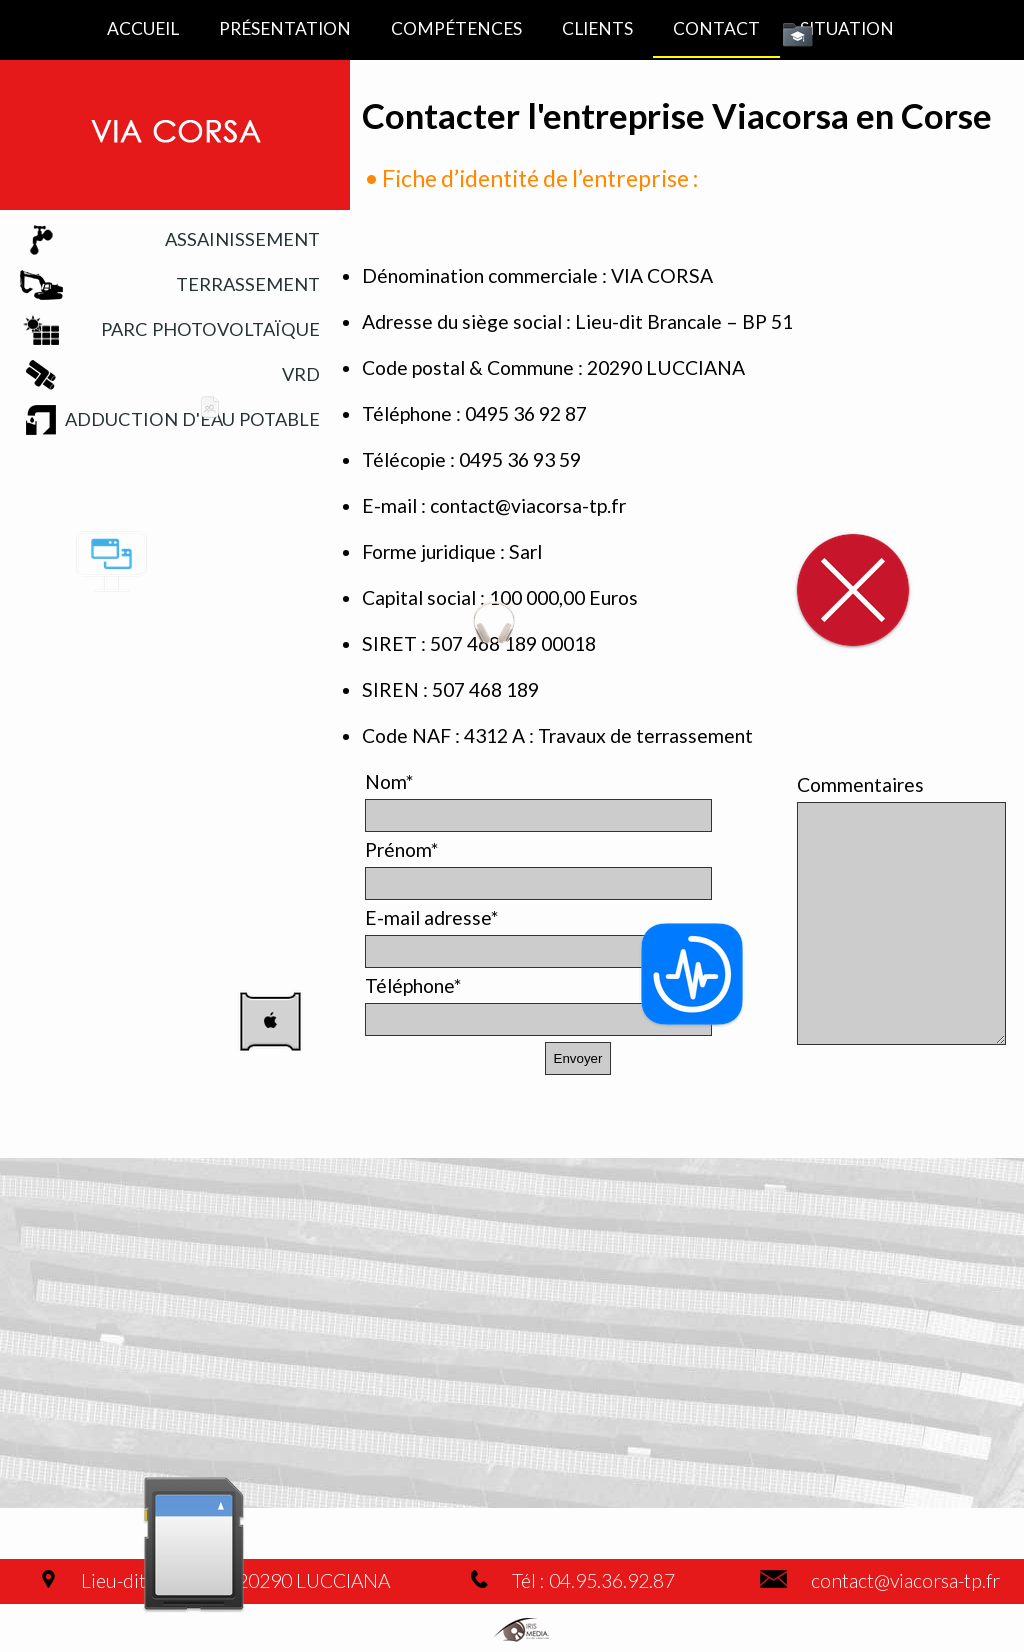 This screenshot has width=1024, height=1652. Describe the element at coordinates (692, 974) in the screenshot. I see `access system diagnostic logs` at that location.